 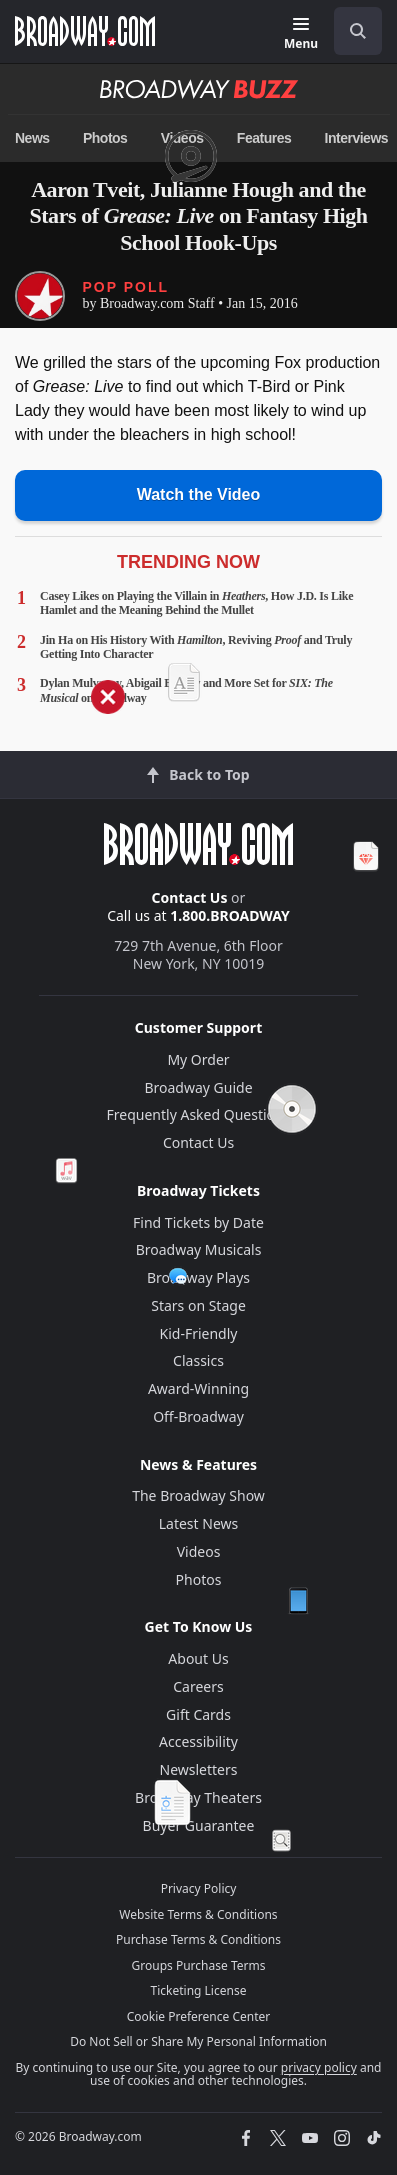 I want to click on indicates a CD or DVD drive, so click(x=292, y=1109).